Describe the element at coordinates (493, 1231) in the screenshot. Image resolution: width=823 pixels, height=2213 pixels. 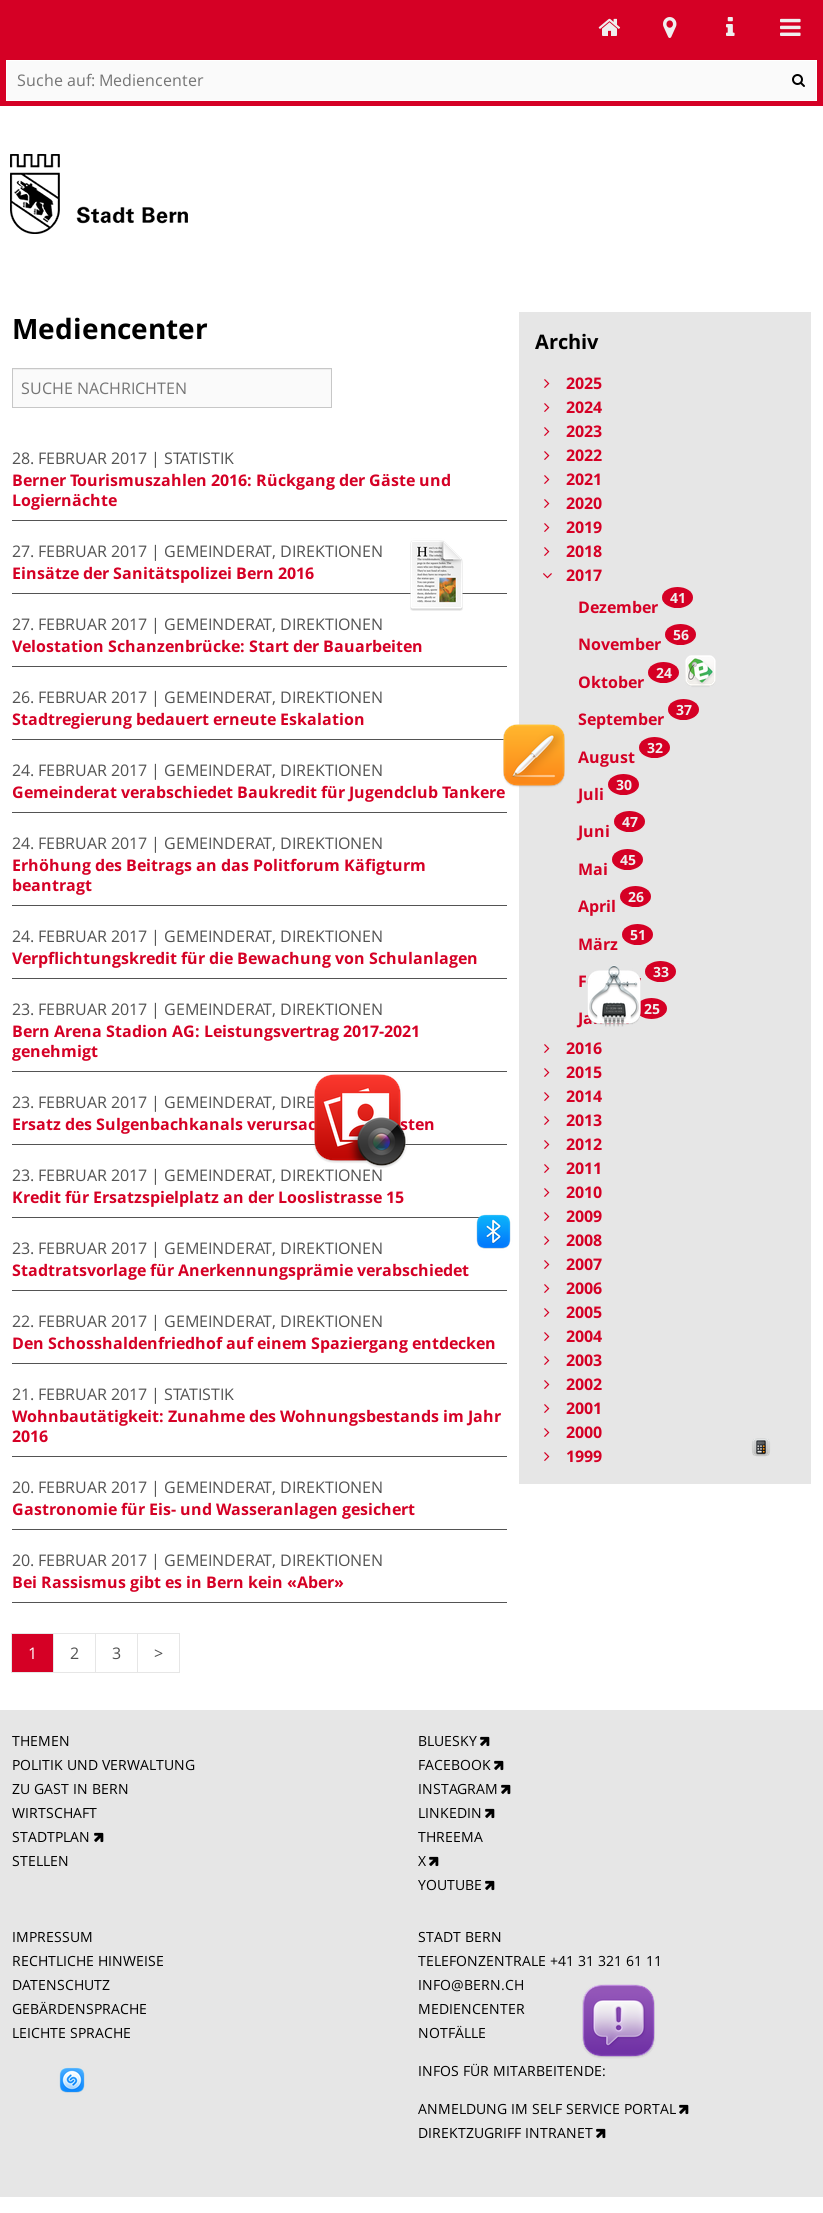
I see `open bluetooth file exchange app` at that location.